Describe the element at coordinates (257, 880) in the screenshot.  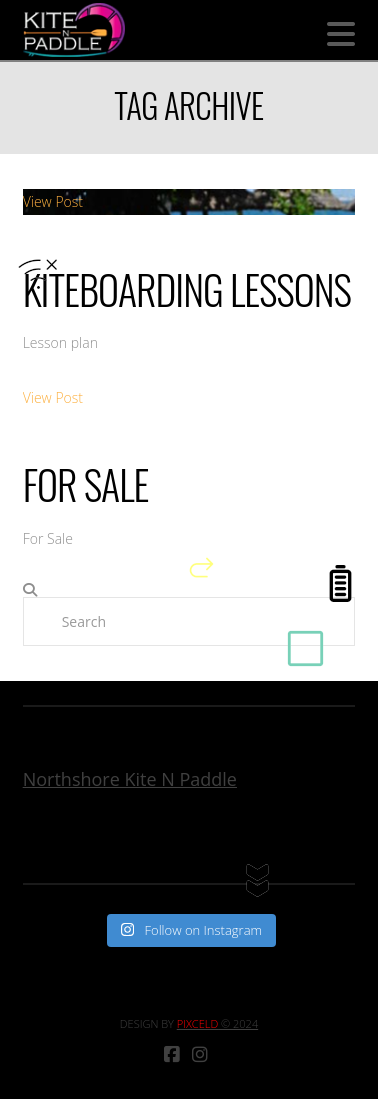
I see `view your earned badges or achievements` at that location.